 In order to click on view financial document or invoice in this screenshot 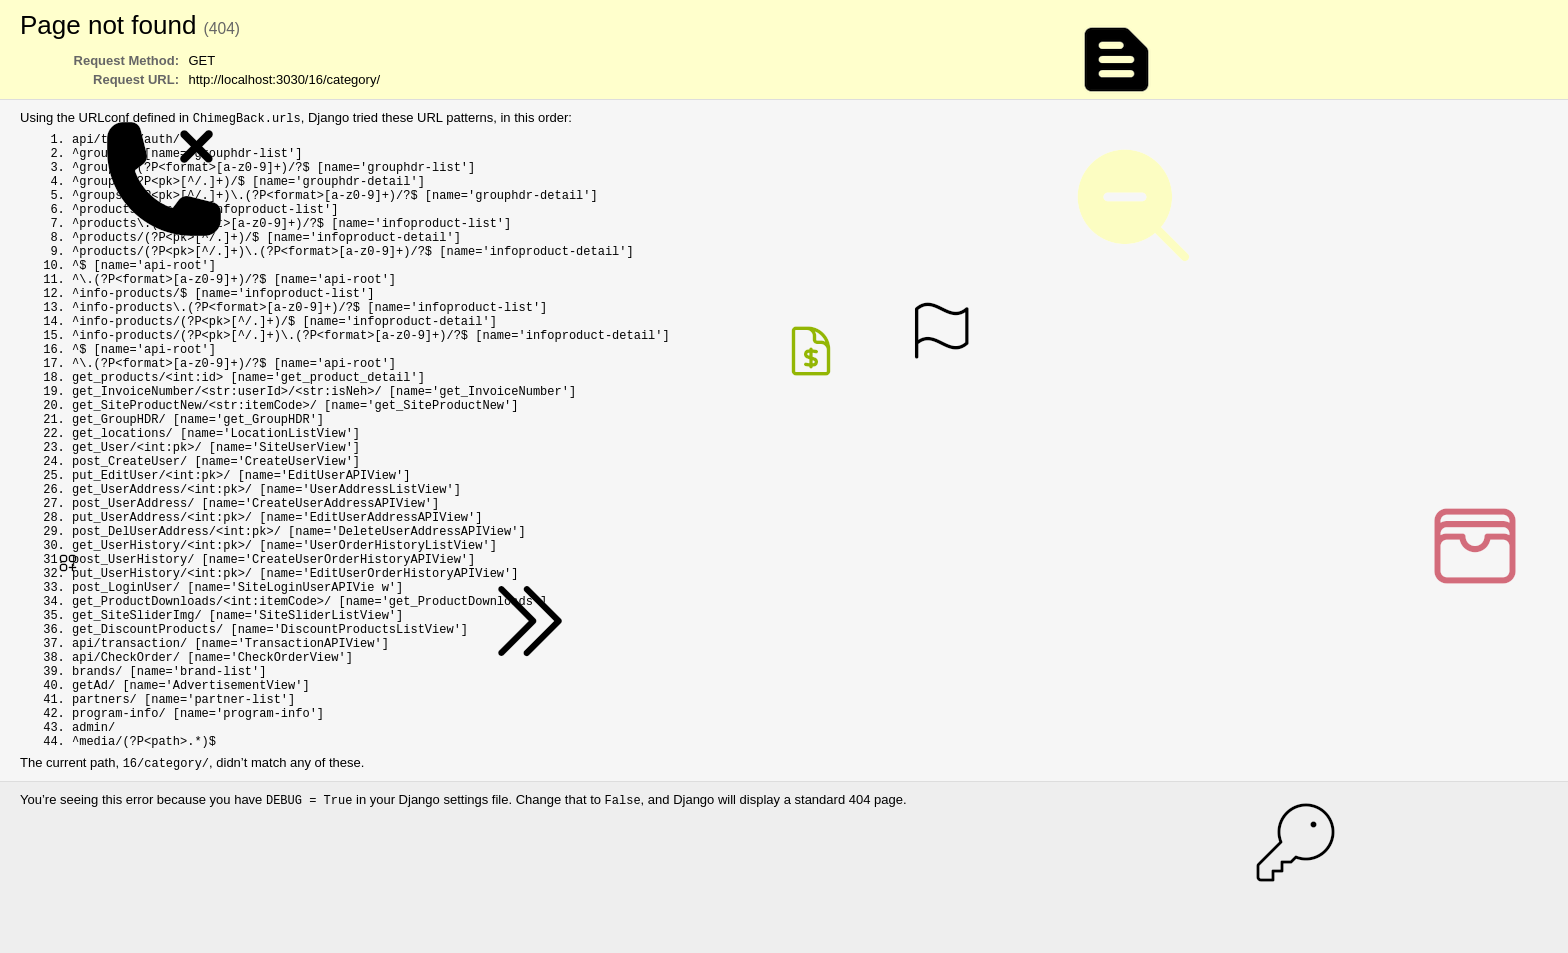, I will do `click(811, 351)`.